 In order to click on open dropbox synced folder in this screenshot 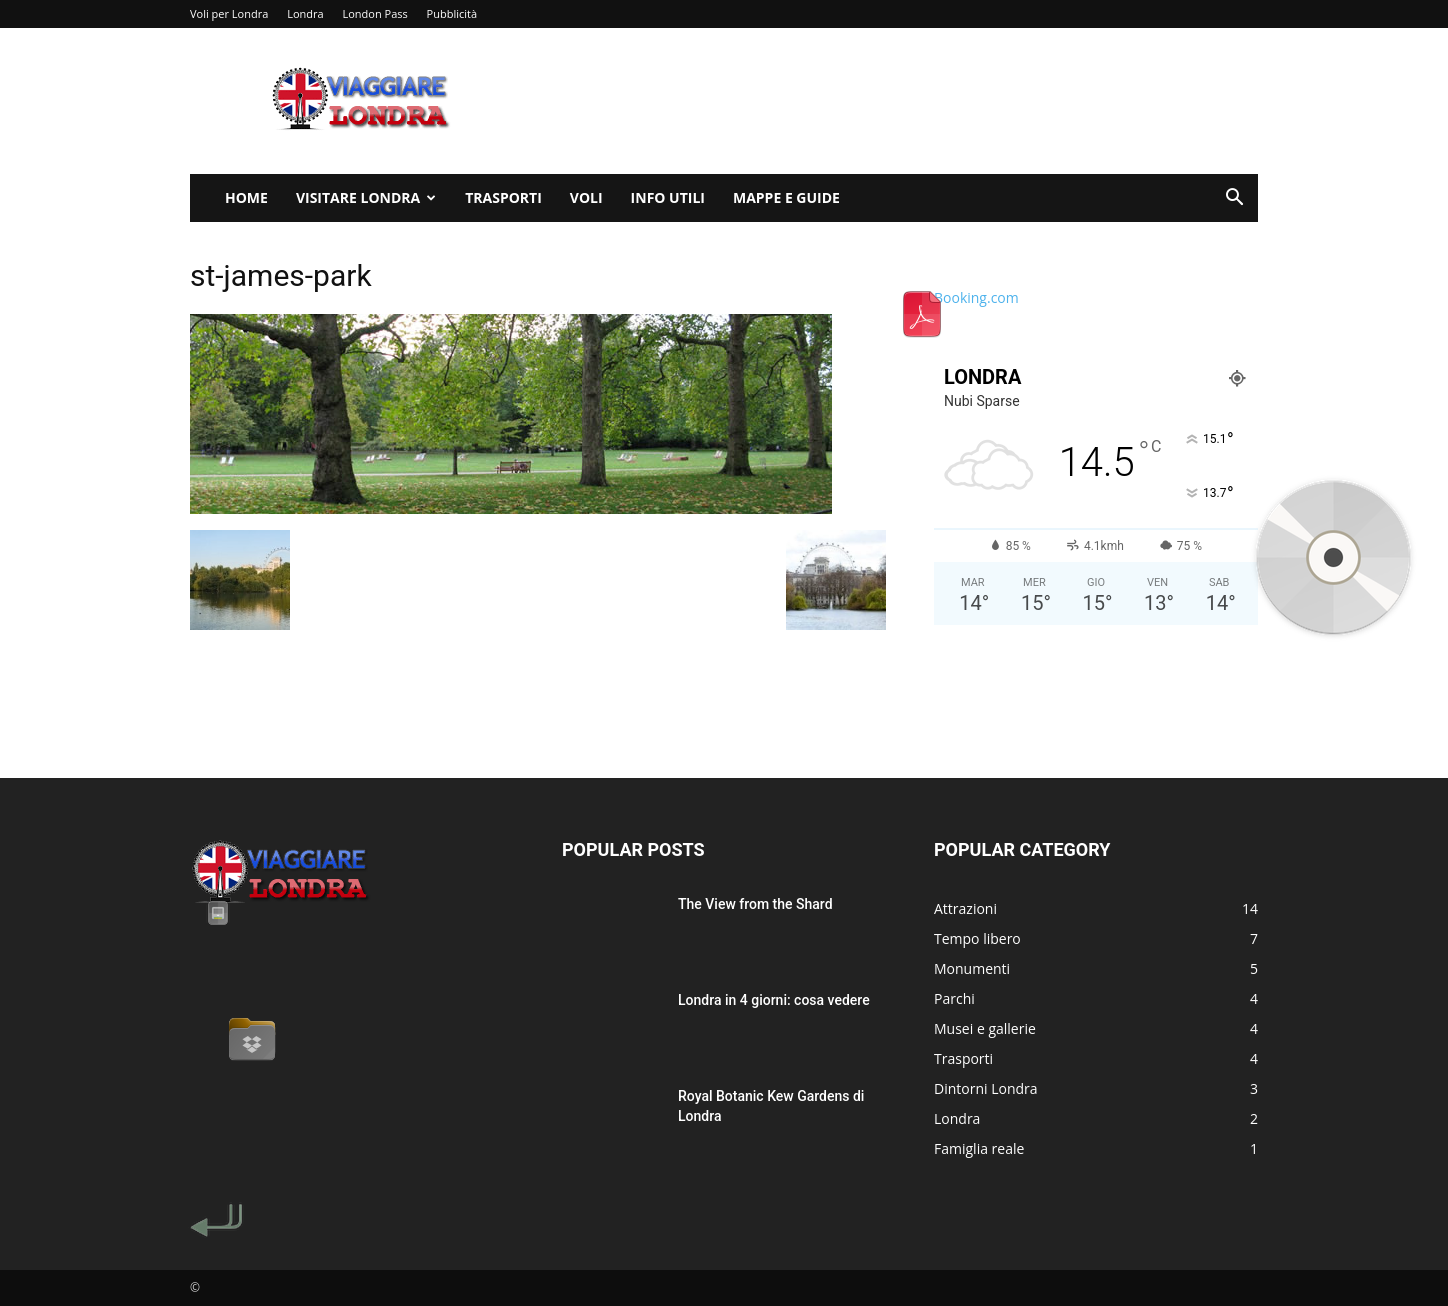, I will do `click(252, 1039)`.